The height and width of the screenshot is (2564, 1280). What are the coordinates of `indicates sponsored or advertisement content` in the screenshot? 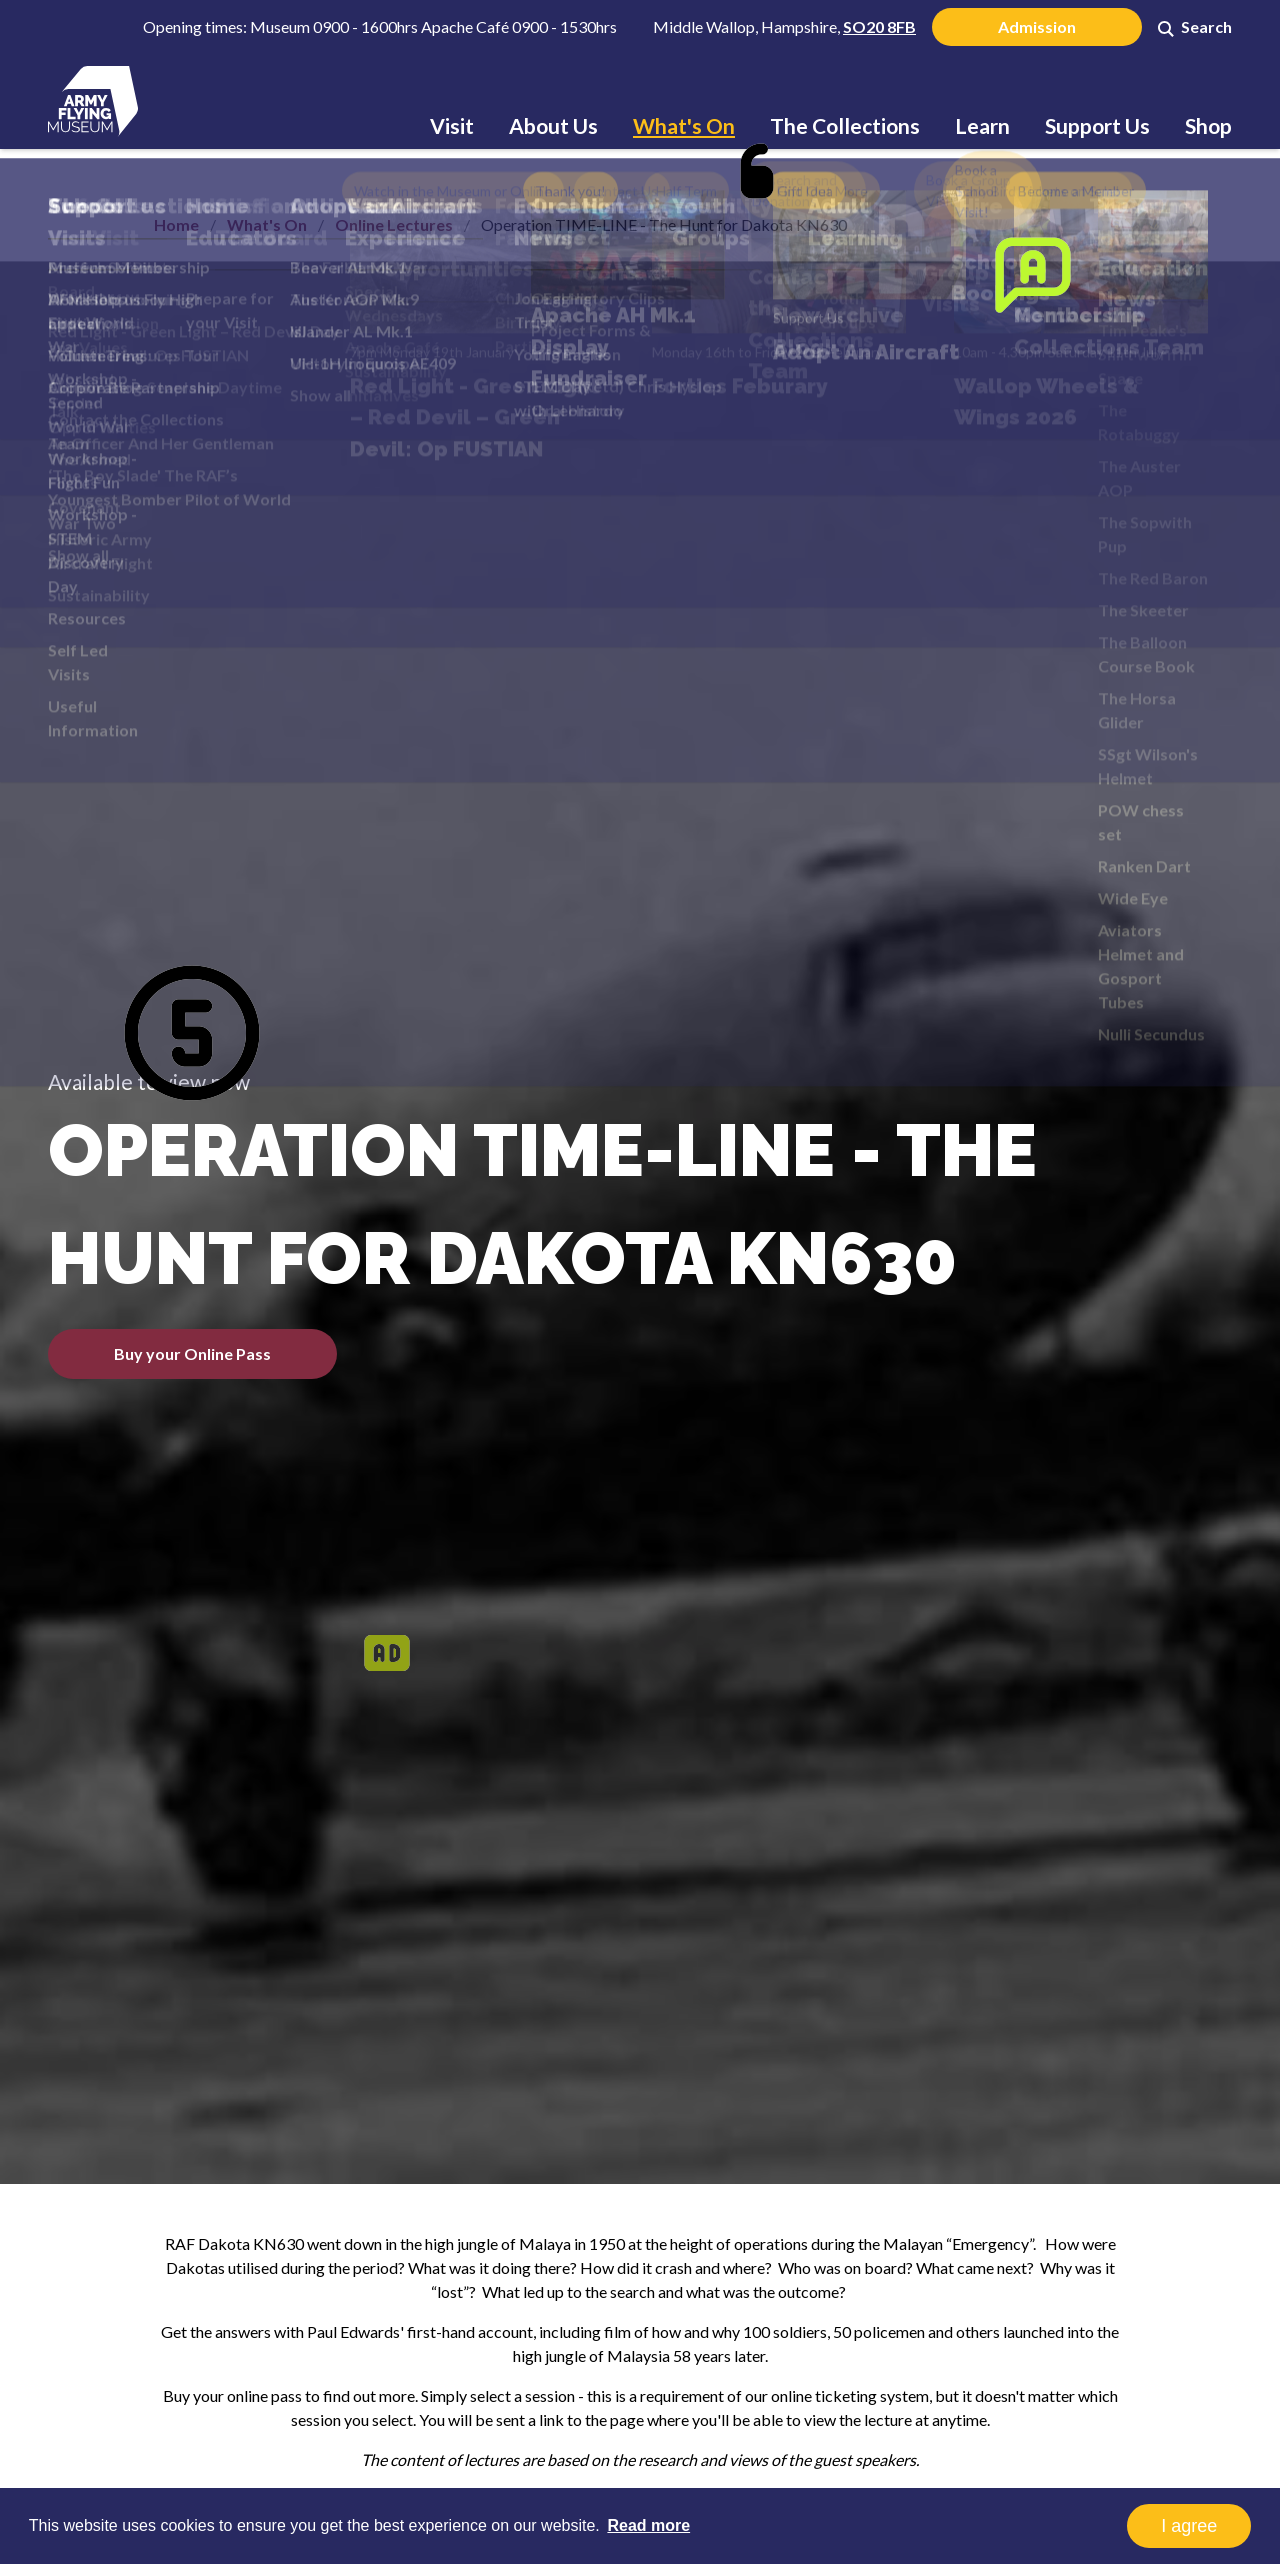 It's located at (387, 1653).